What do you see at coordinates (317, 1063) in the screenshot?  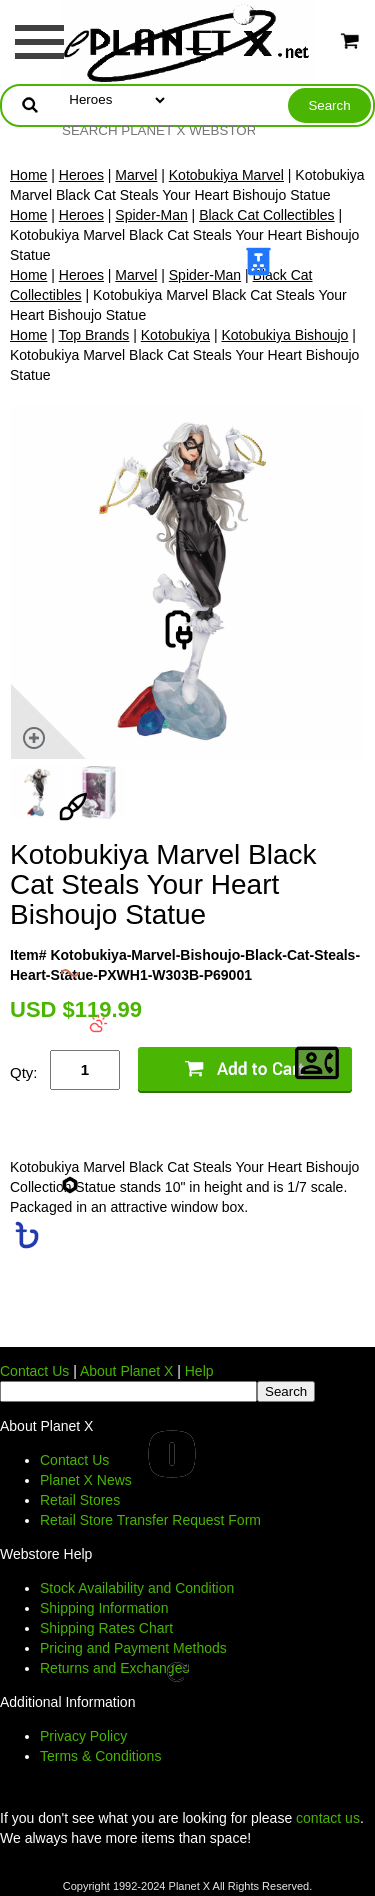 I see `view contact's phone information` at bounding box center [317, 1063].